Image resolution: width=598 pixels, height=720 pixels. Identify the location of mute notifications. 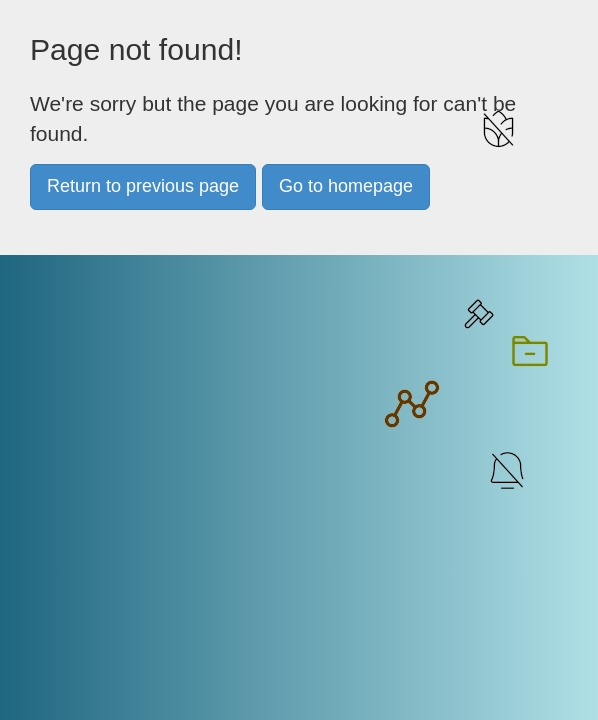
(507, 470).